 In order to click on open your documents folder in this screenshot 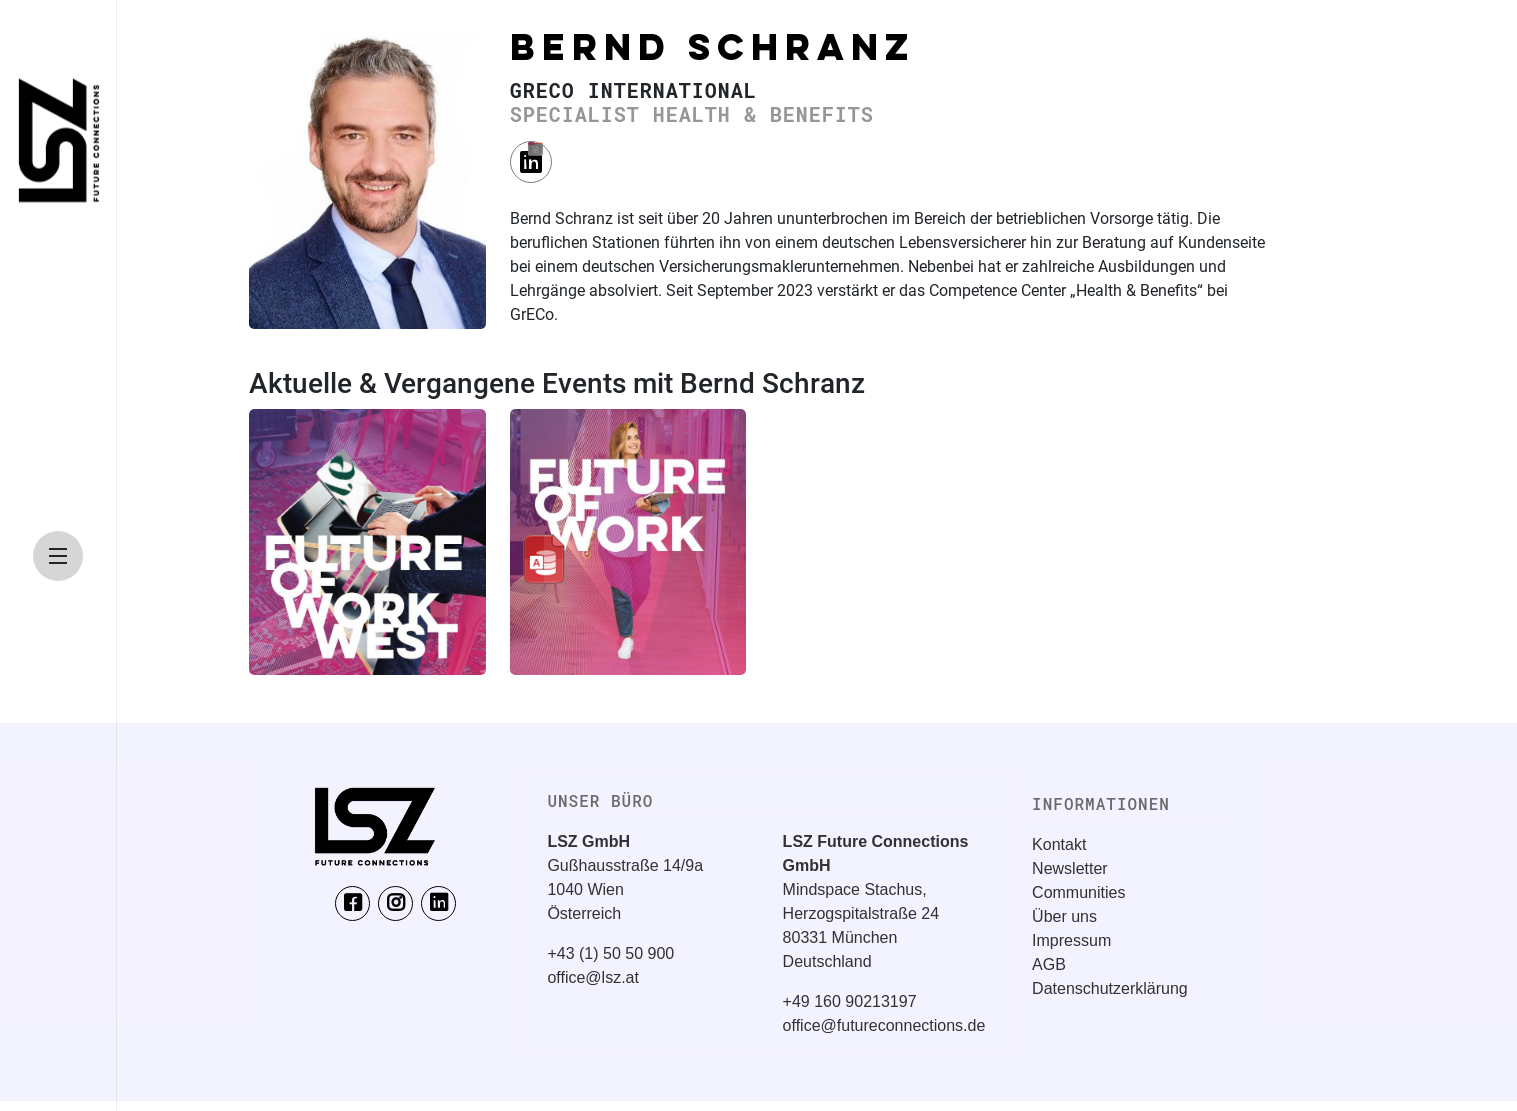, I will do `click(535, 148)`.